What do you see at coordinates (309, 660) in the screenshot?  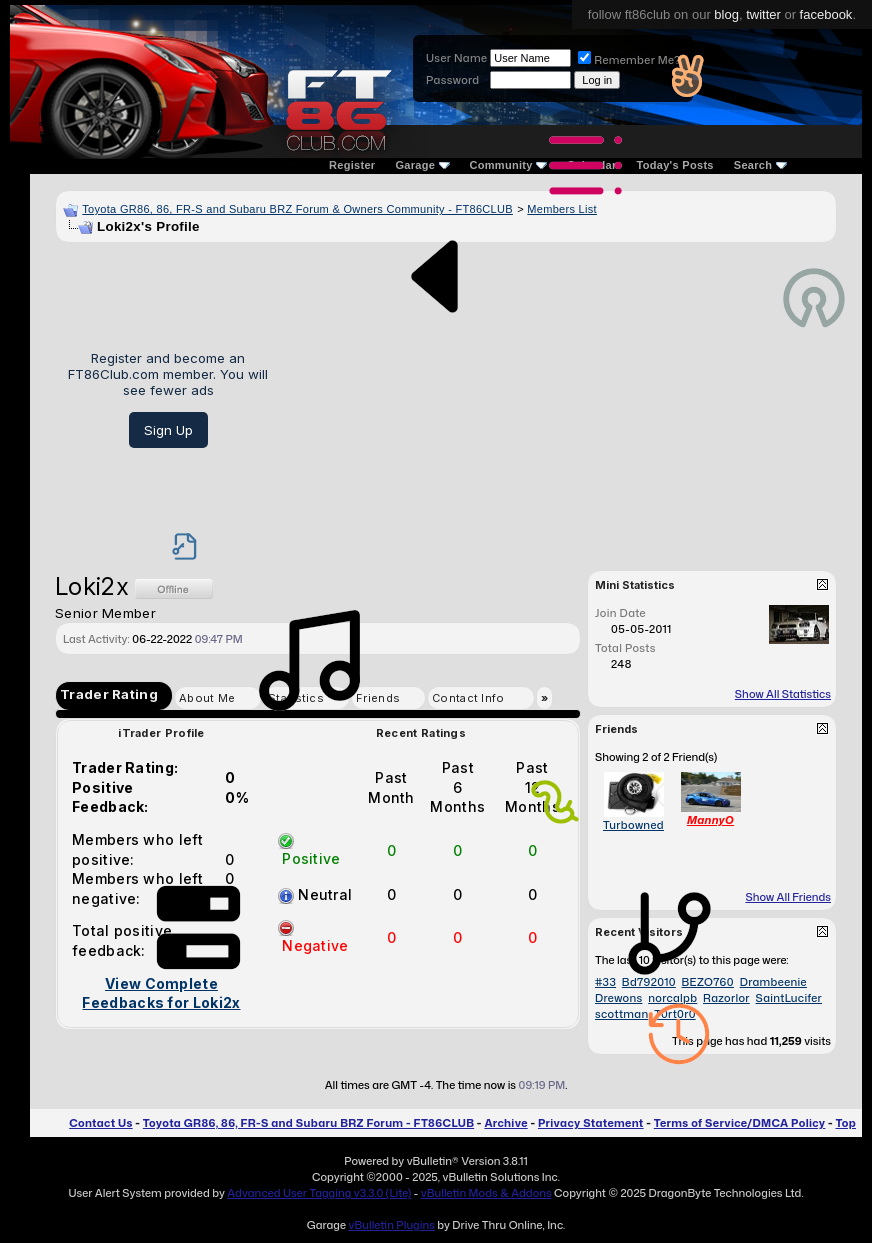 I see `open music player or library` at bounding box center [309, 660].